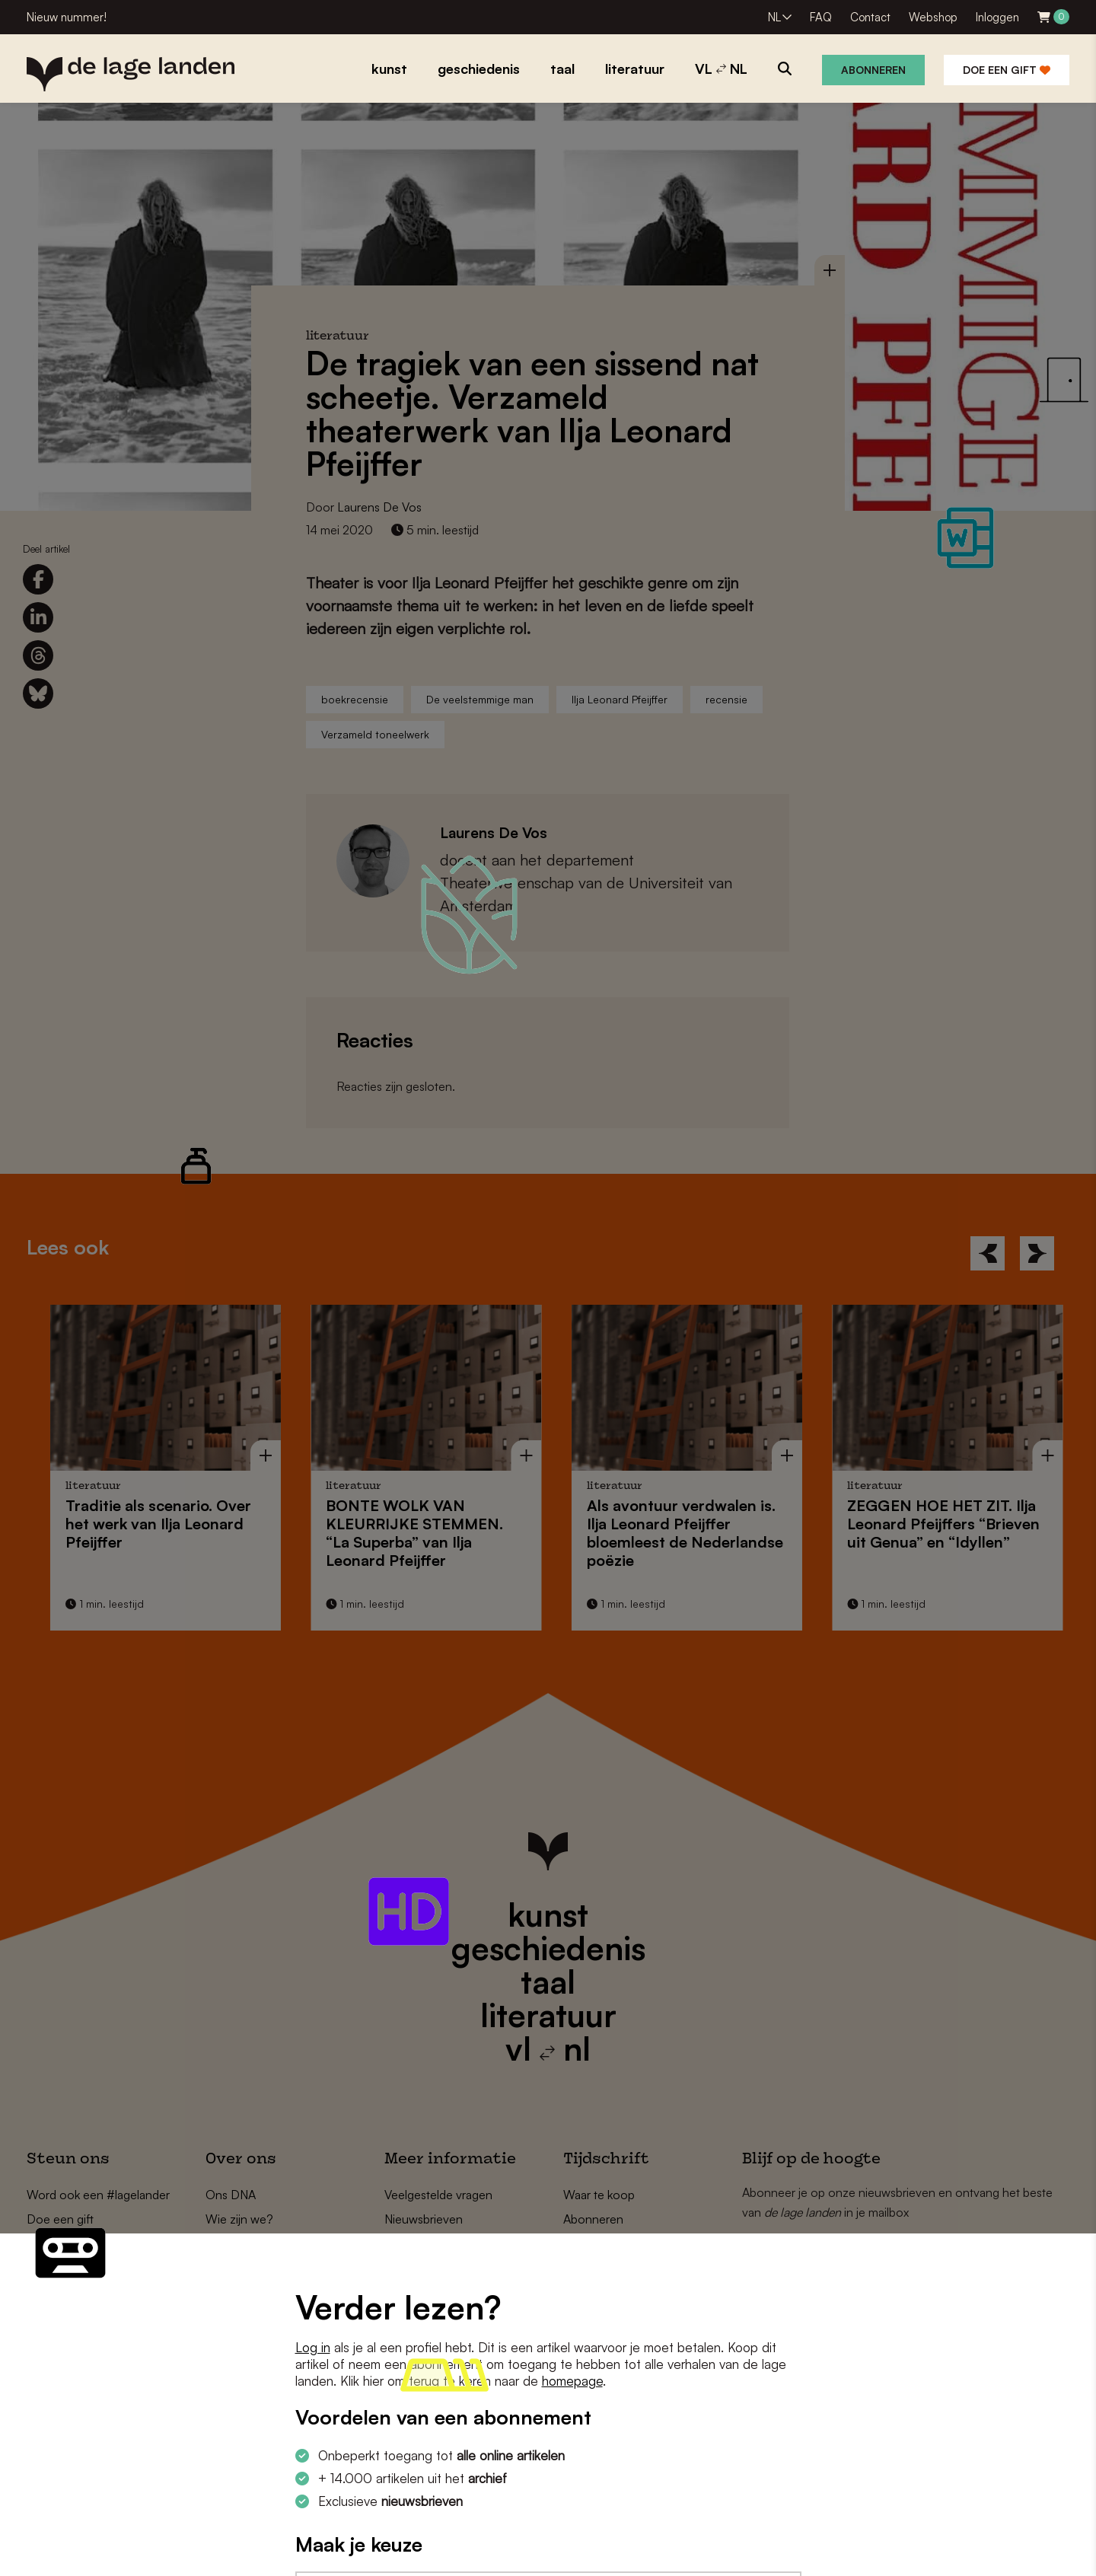  What do you see at coordinates (70, 2252) in the screenshot?
I see `access audio recordings or voice memos` at bounding box center [70, 2252].